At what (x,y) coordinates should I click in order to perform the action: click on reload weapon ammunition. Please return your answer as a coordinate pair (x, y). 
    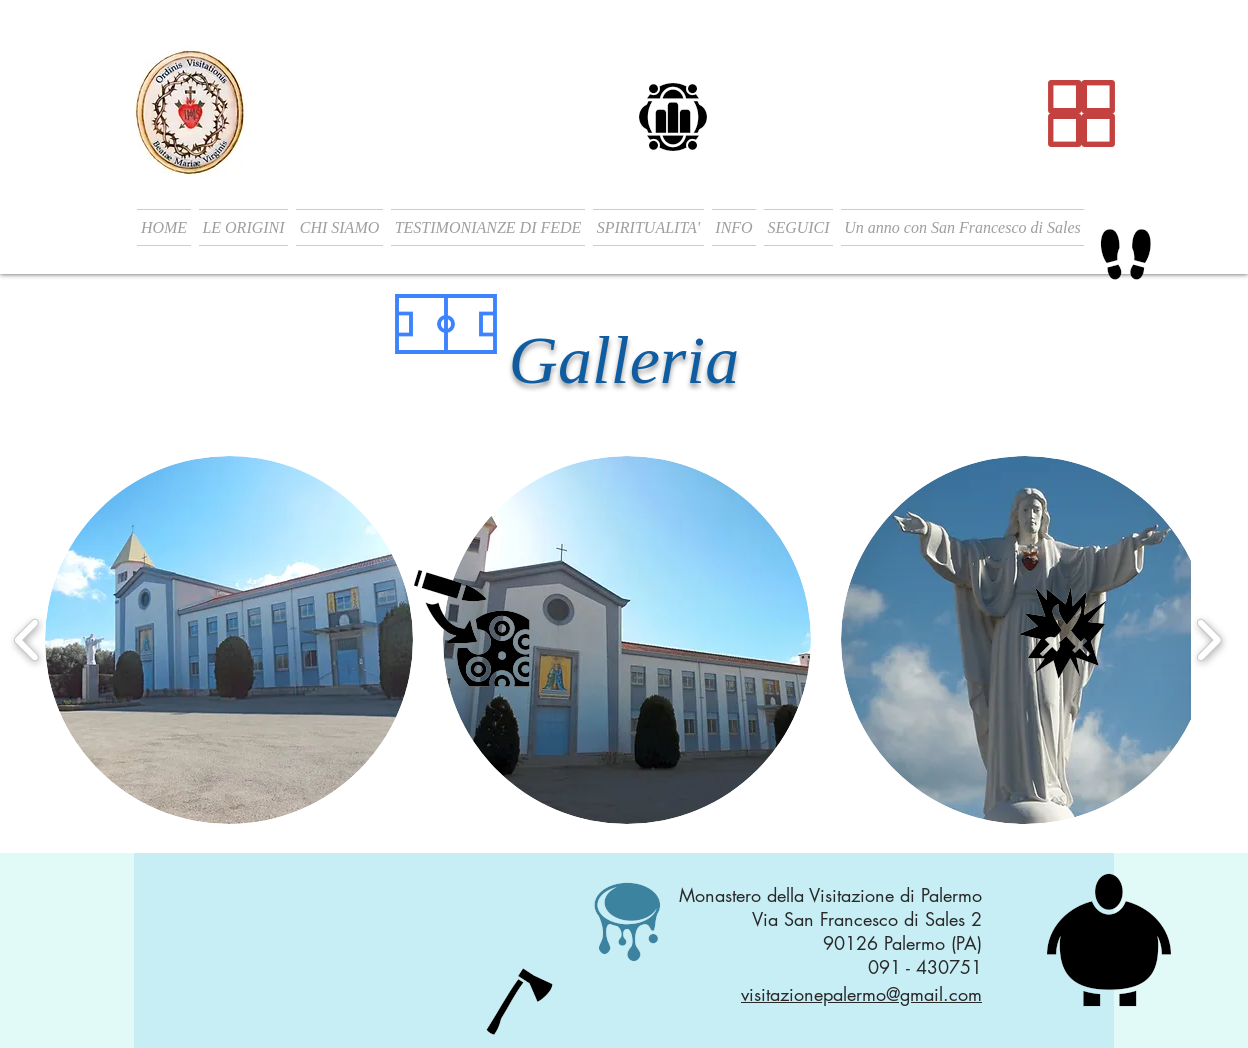
    Looking at the image, I should click on (470, 627).